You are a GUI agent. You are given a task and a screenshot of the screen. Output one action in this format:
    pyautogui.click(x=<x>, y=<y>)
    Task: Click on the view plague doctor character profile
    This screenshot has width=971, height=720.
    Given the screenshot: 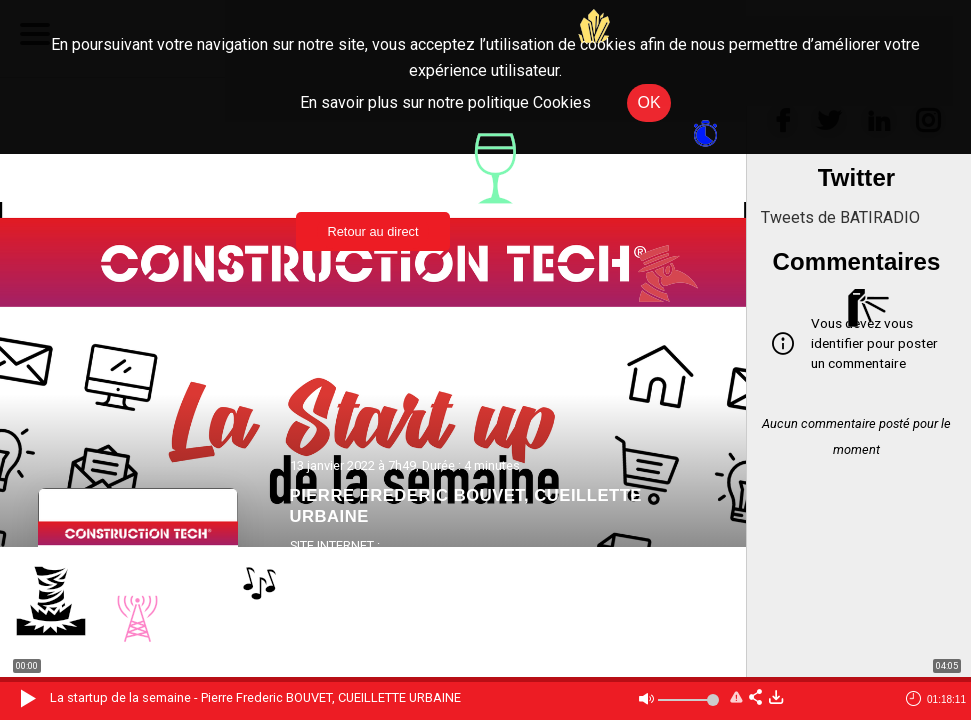 What is the action you would take?
    pyautogui.click(x=668, y=273)
    